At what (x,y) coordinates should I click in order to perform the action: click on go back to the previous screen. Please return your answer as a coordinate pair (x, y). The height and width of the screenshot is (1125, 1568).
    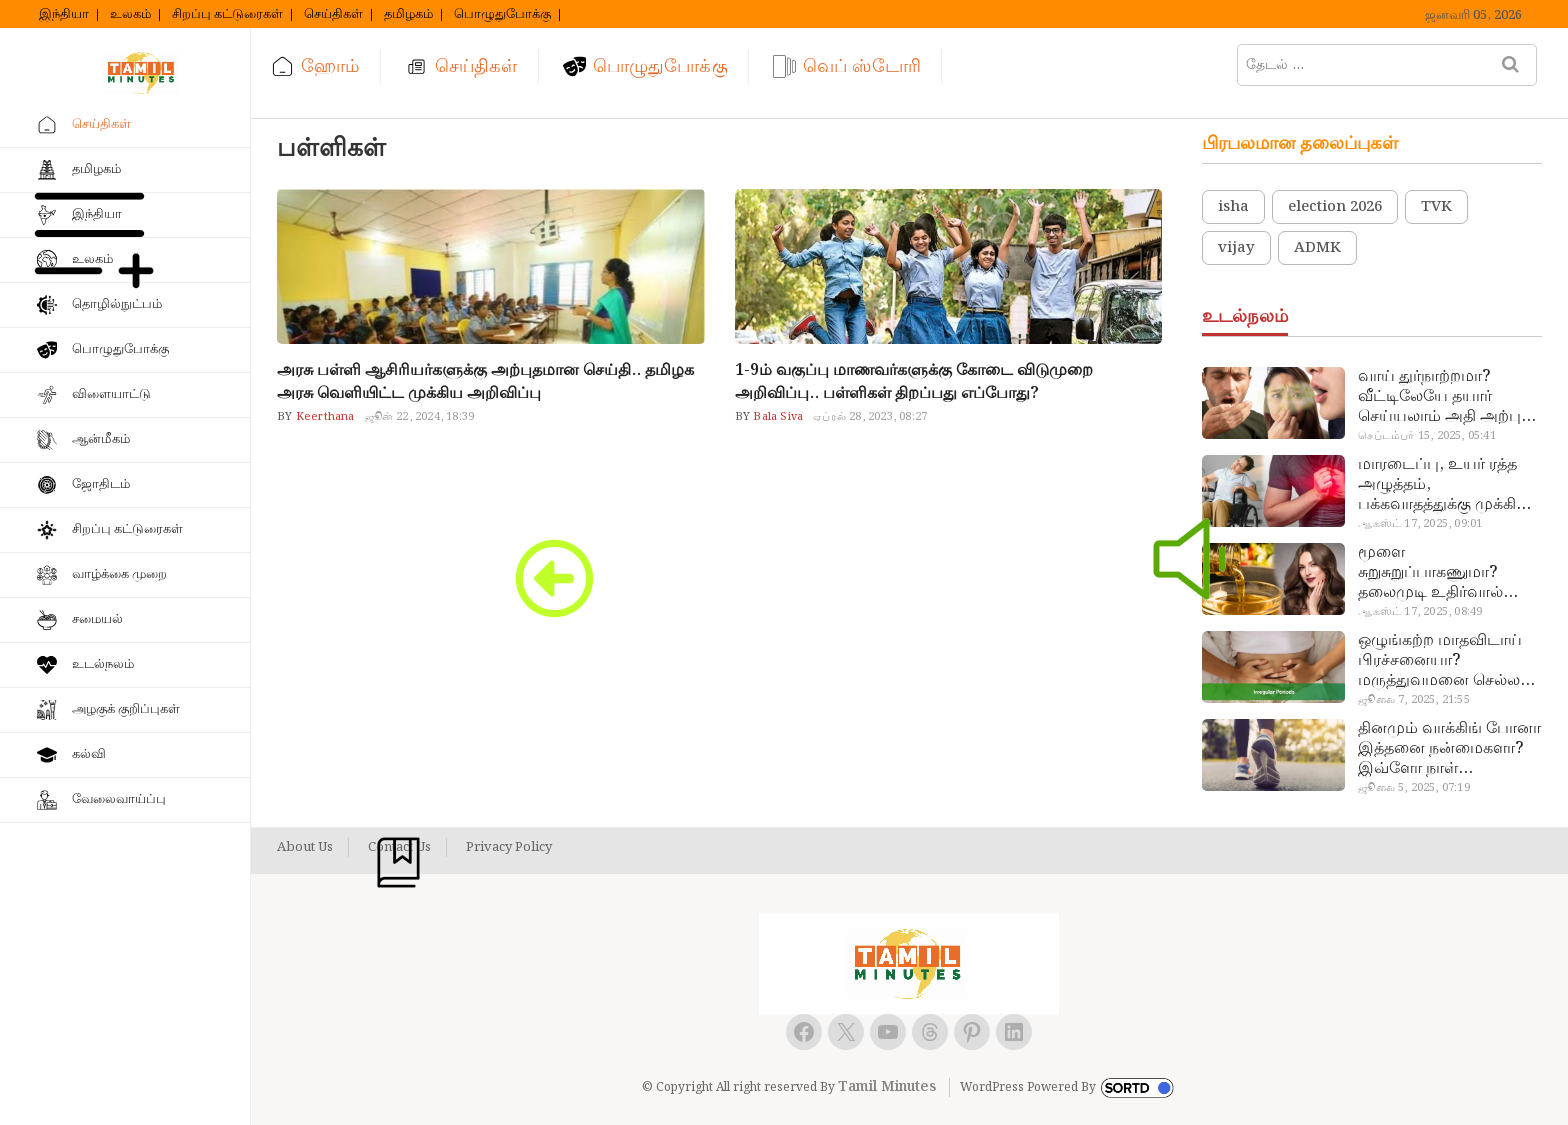
    Looking at the image, I should click on (554, 578).